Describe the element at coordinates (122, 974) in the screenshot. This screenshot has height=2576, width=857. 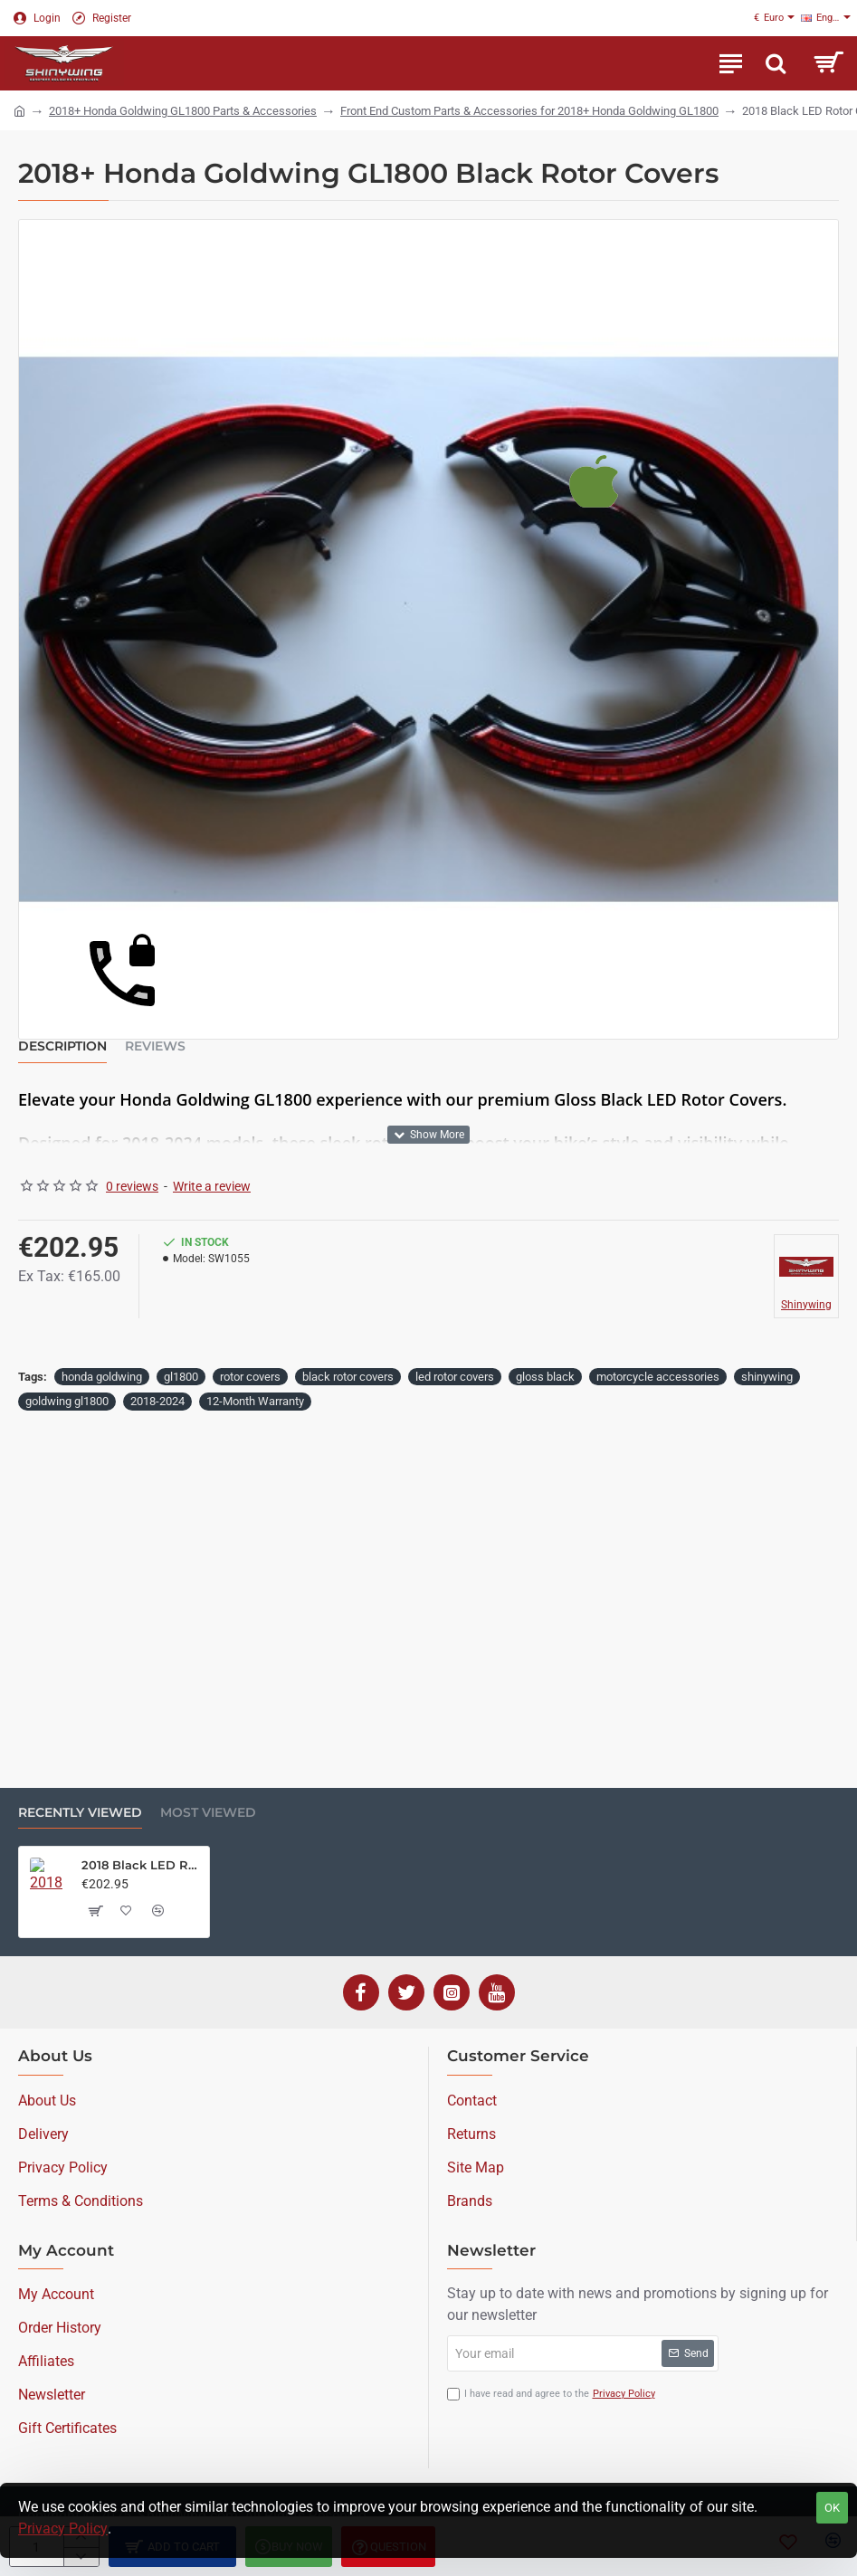
I see `indicates phone or call features are locked` at that location.